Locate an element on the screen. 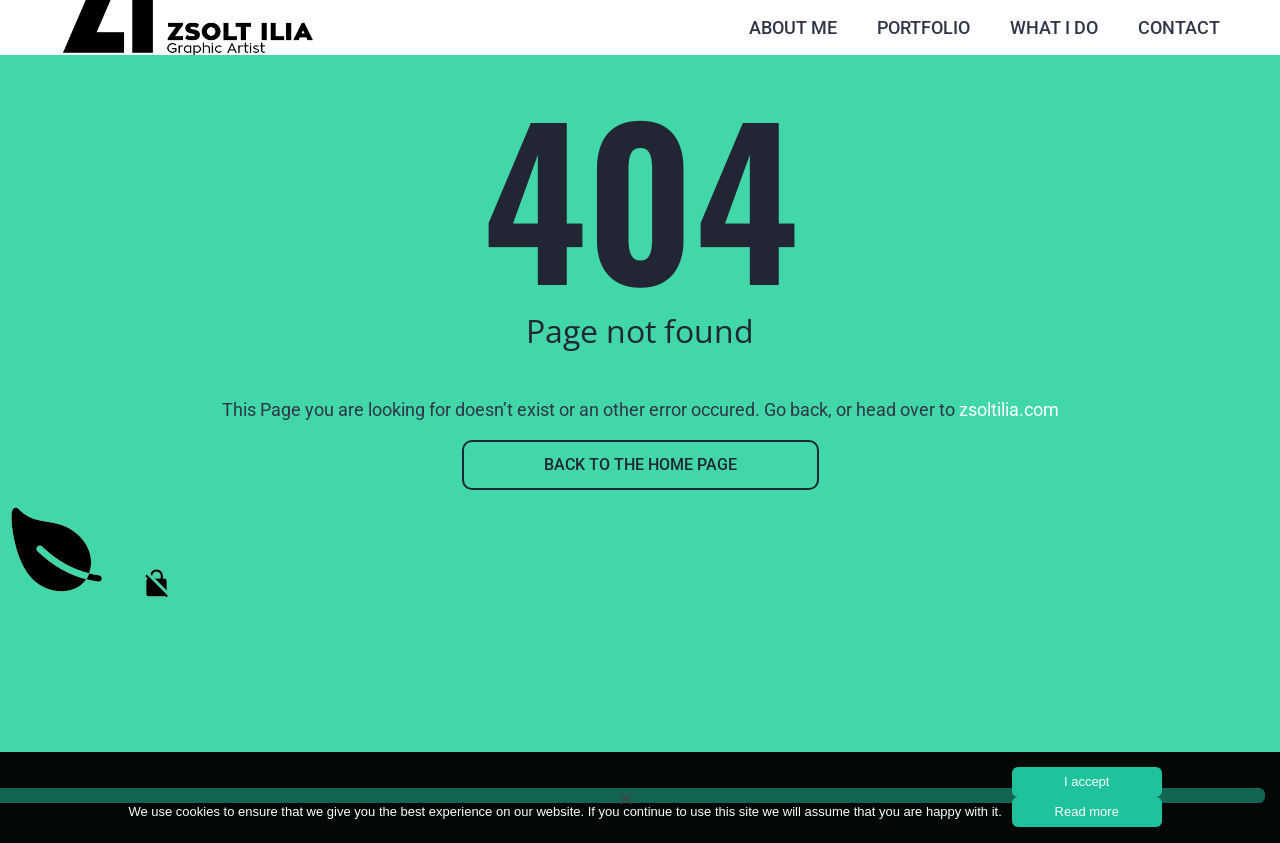 The width and height of the screenshot is (1280, 843). indicates connection is not encrypted or secure is located at coordinates (156, 583).